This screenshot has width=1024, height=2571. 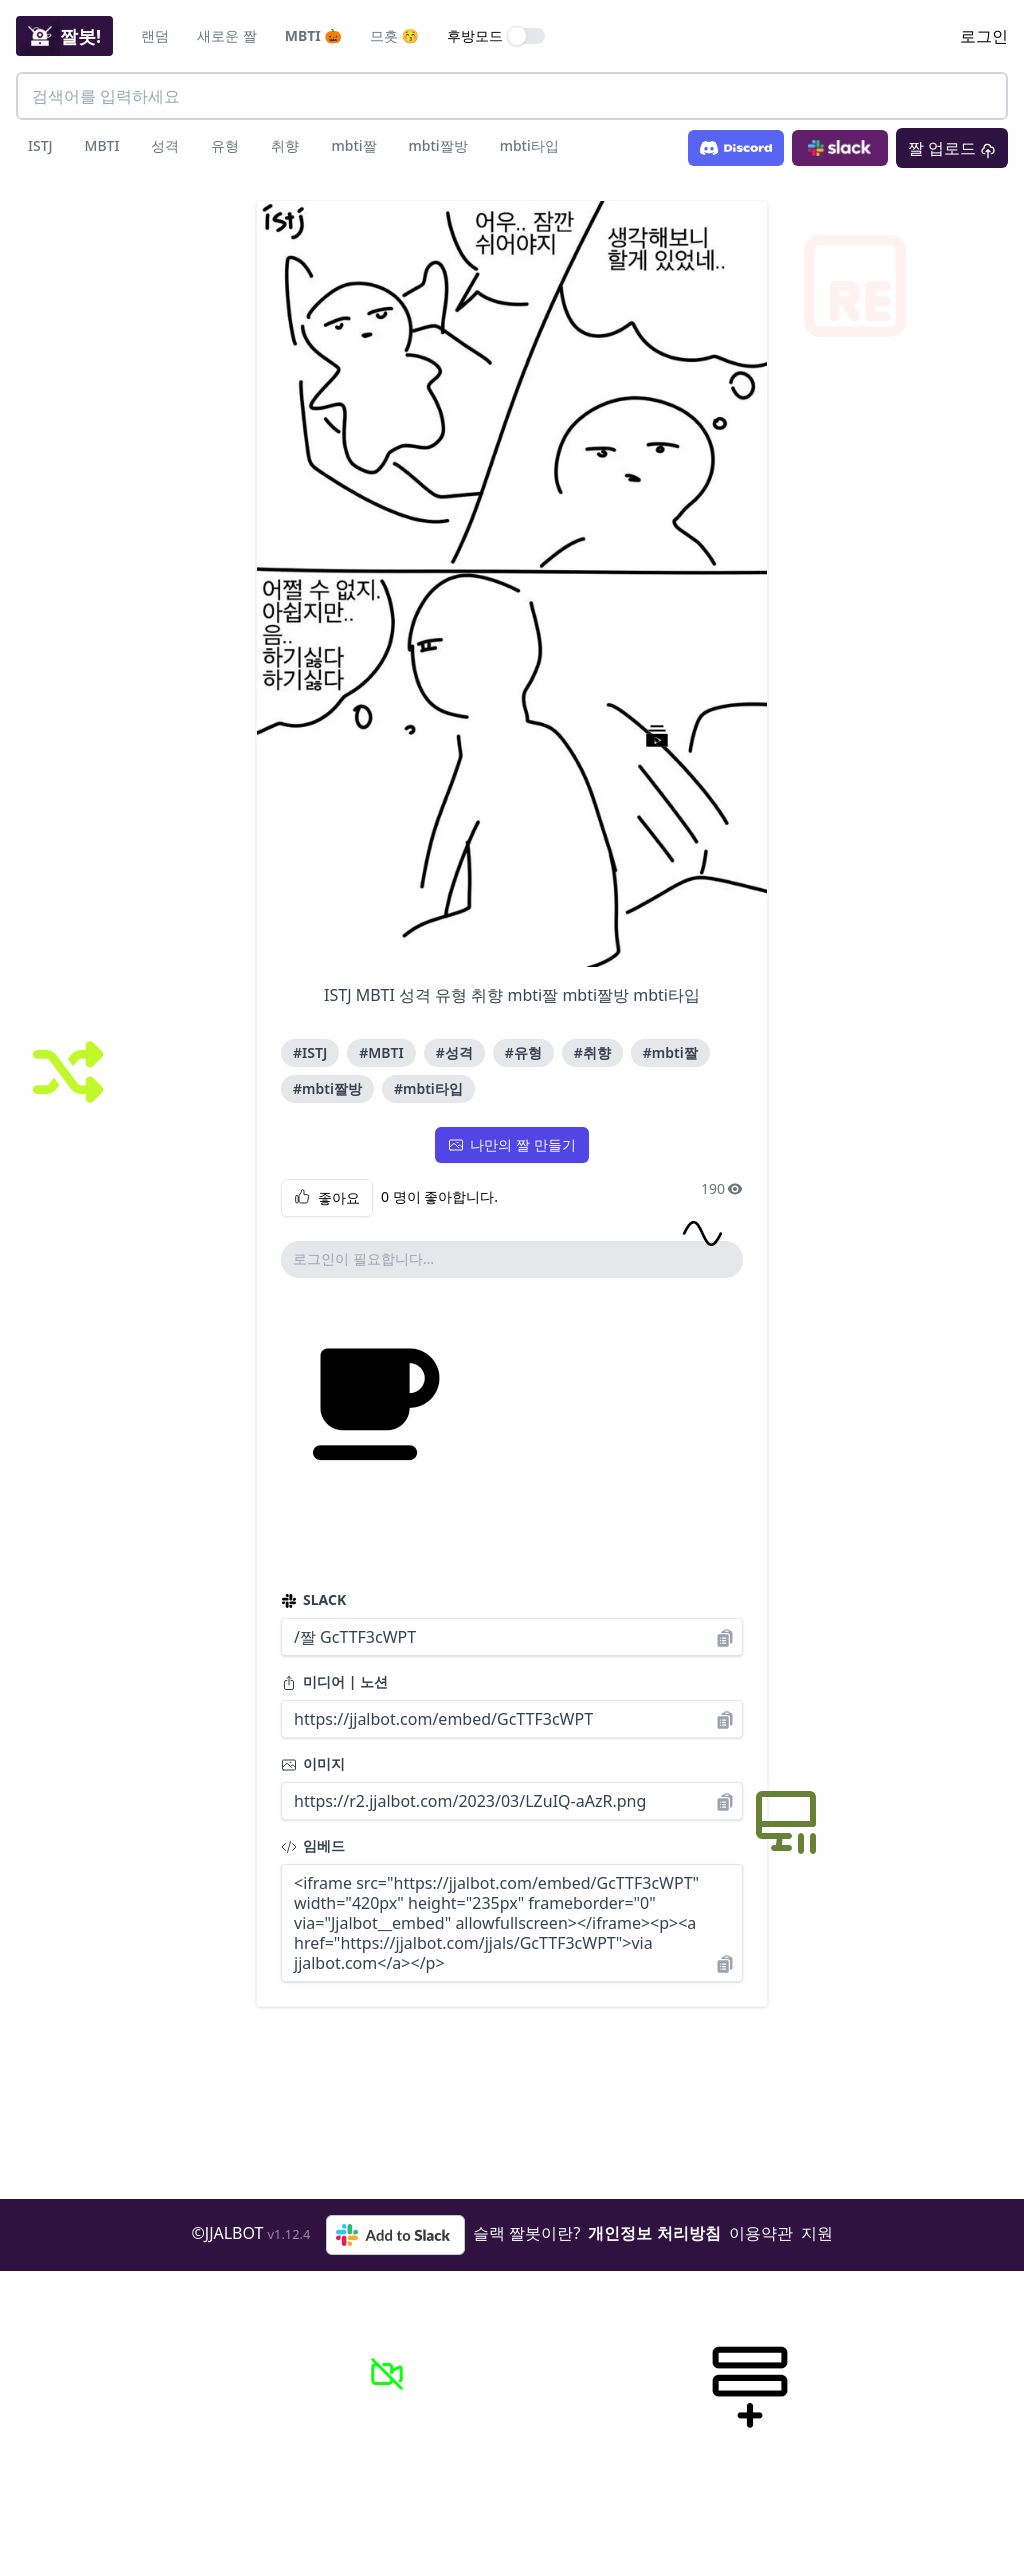 What do you see at coordinates (750, 2381) in the screenshot?
I see `add a new row below` at bounding box center [750, 2381].